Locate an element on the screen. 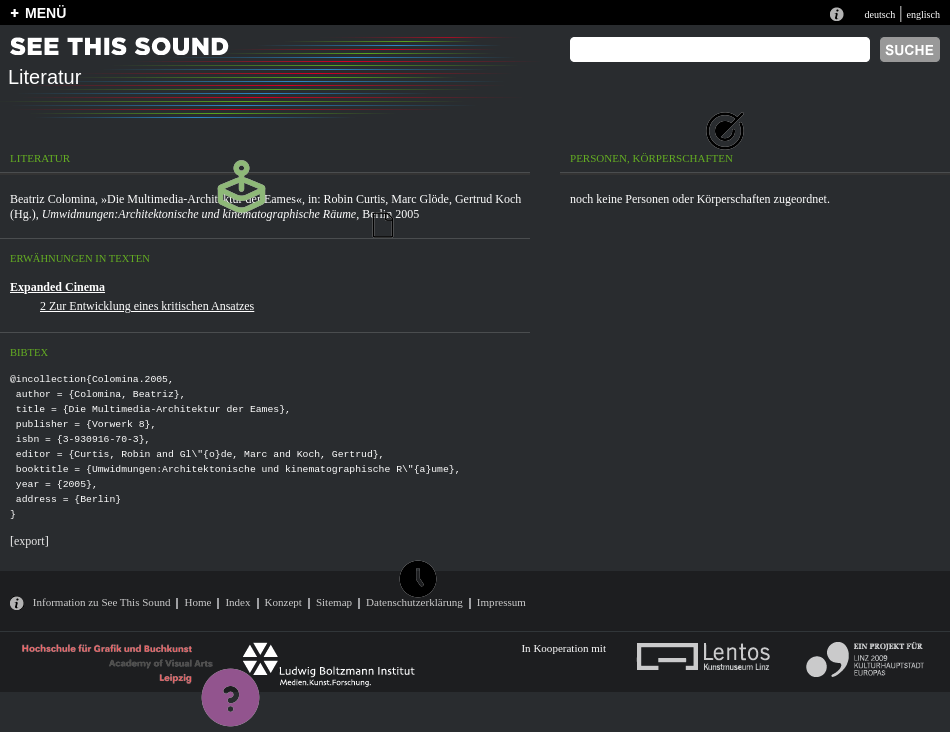 Image resolution: width=950 pixels, height=732 pixels. access help or support information is located at coordinates (230, 697).